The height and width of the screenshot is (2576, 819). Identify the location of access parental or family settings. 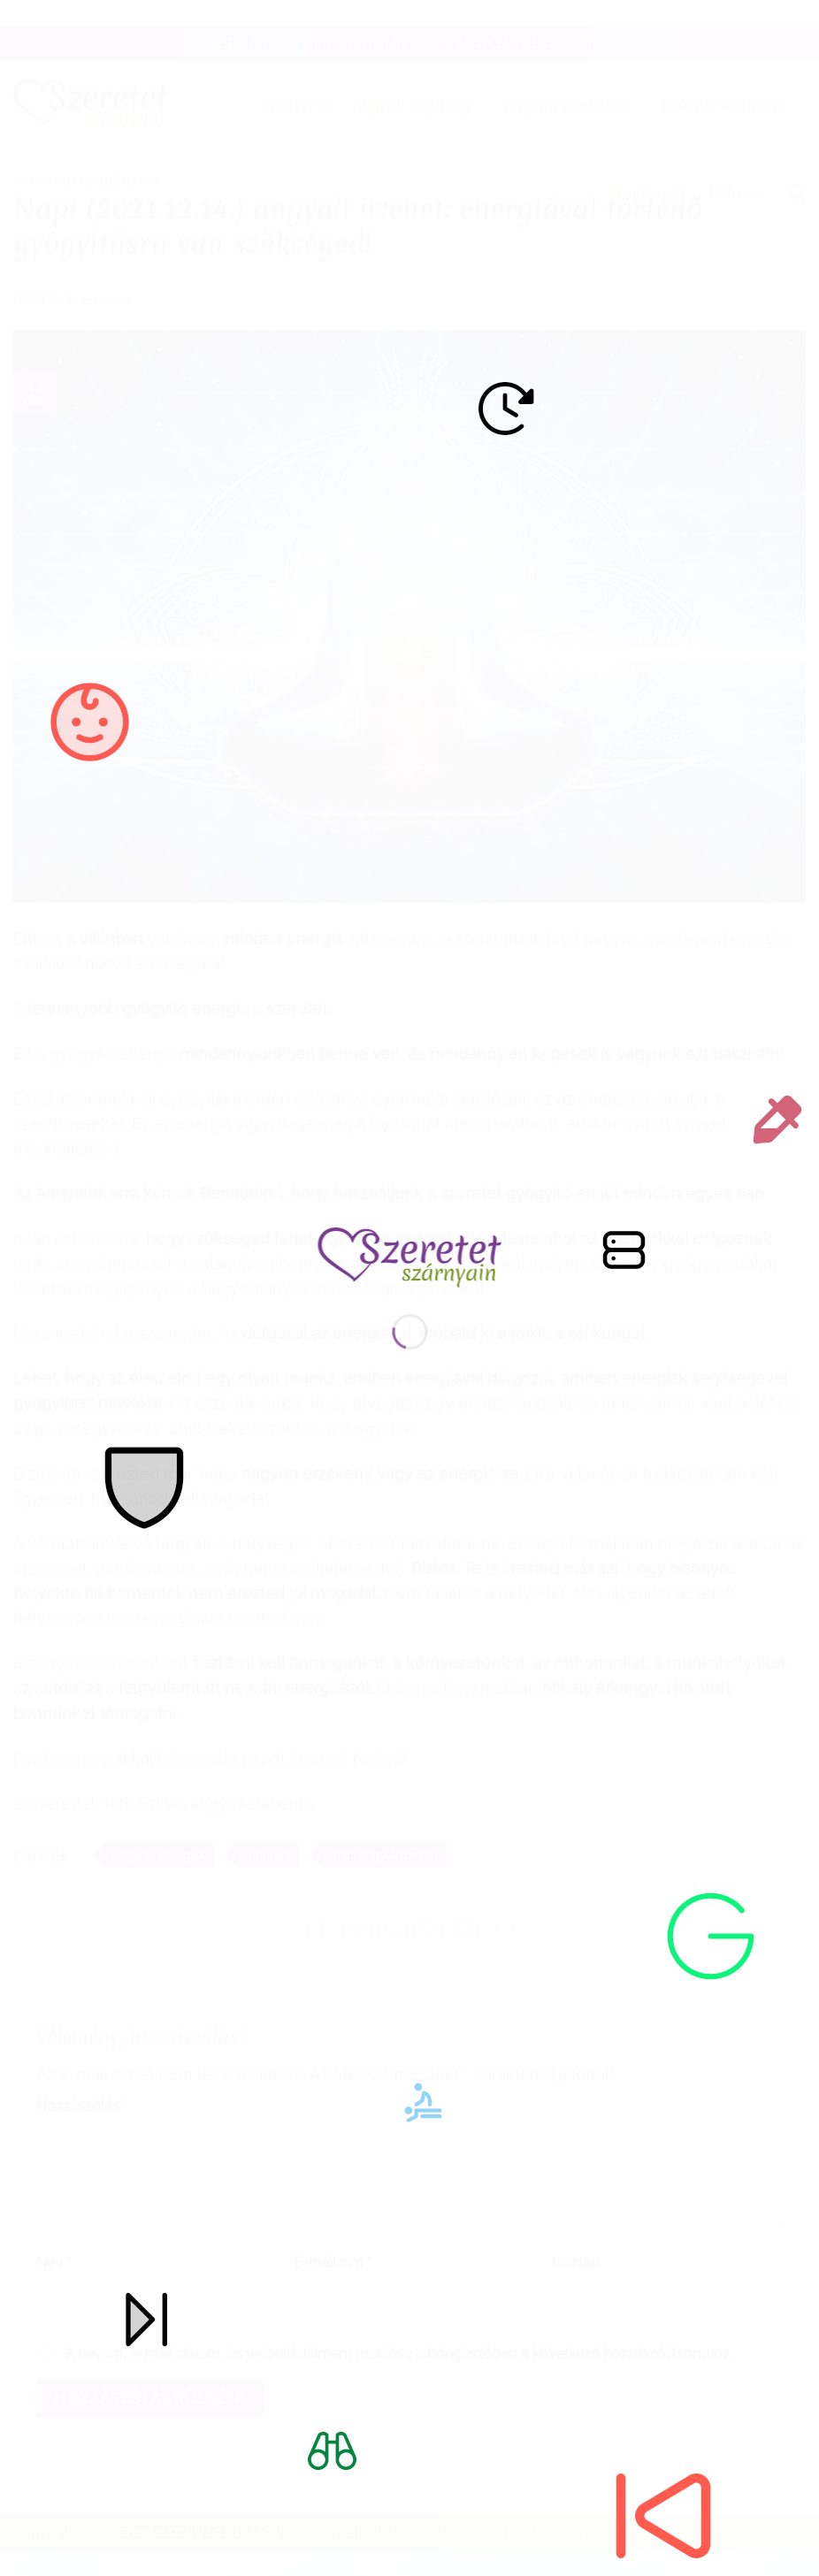
(89, 722).